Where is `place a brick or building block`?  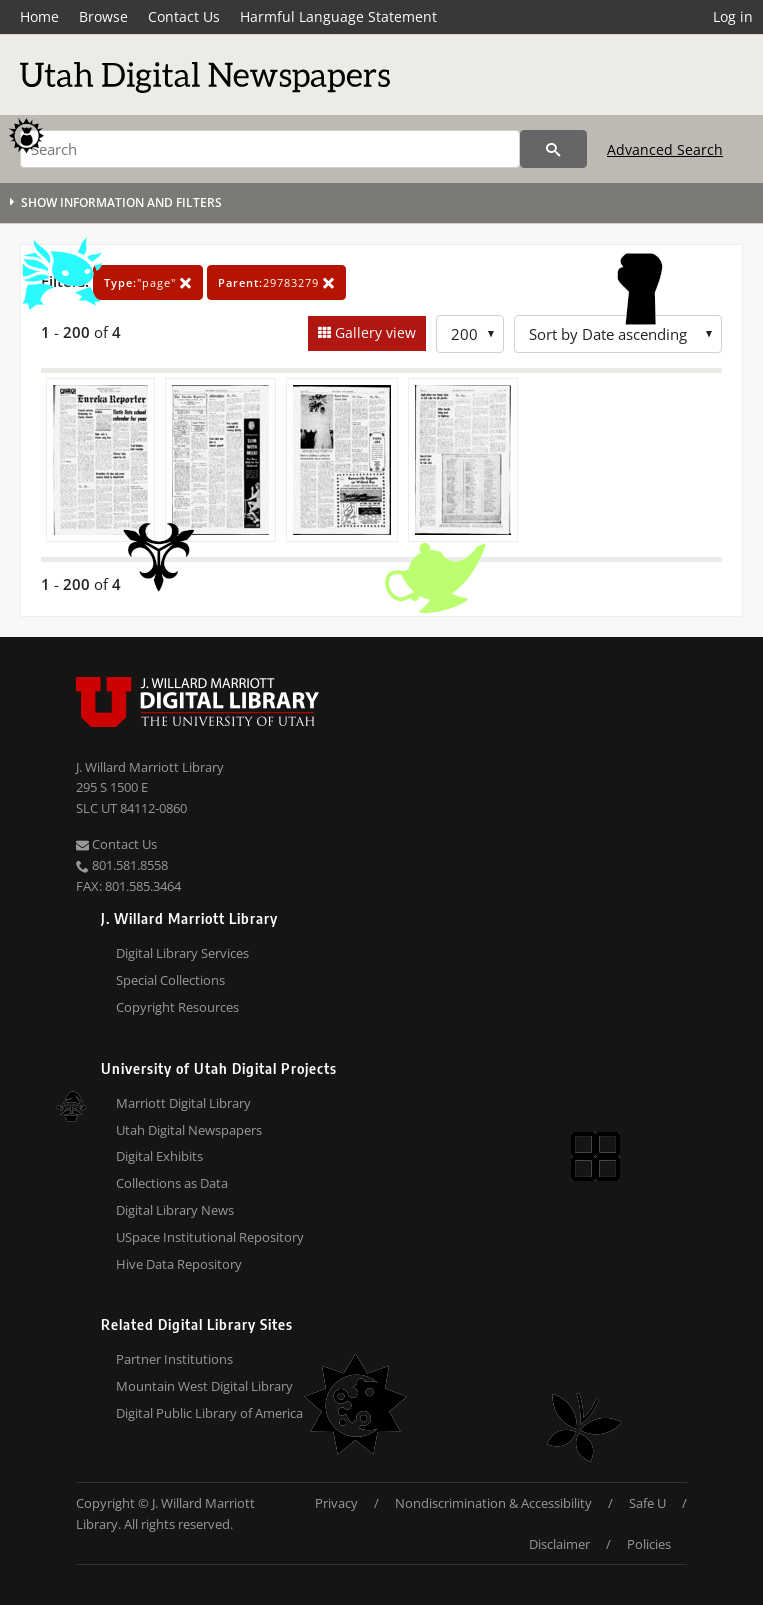 place a brick or building block is located at coordinates (595, 1156).